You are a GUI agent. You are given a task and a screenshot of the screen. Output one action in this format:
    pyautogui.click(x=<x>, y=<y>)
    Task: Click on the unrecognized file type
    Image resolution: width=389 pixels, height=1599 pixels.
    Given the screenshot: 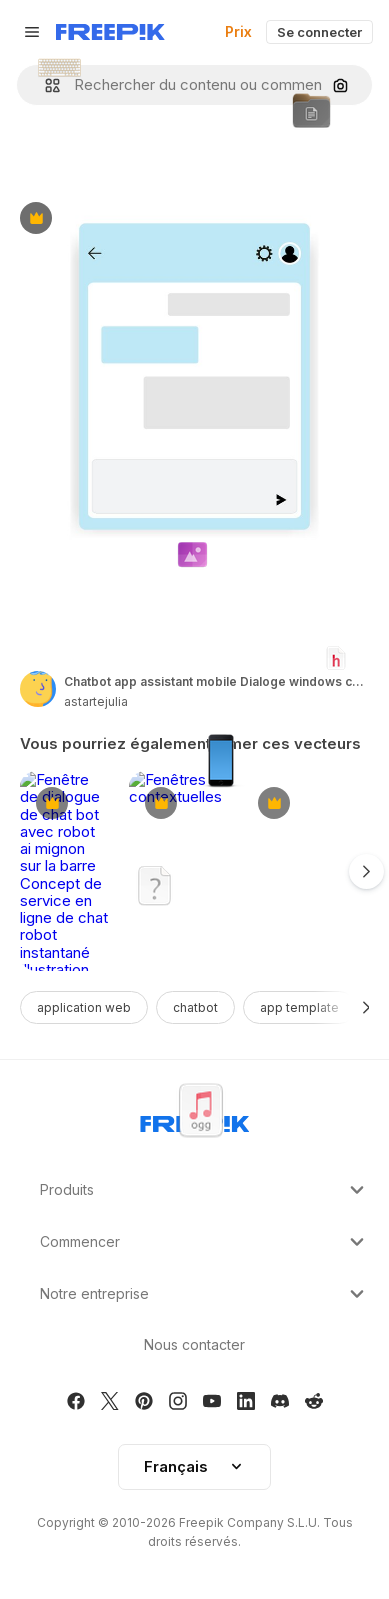 What is the action you would take?
    pyautogui.click(x=154, y=885)
    